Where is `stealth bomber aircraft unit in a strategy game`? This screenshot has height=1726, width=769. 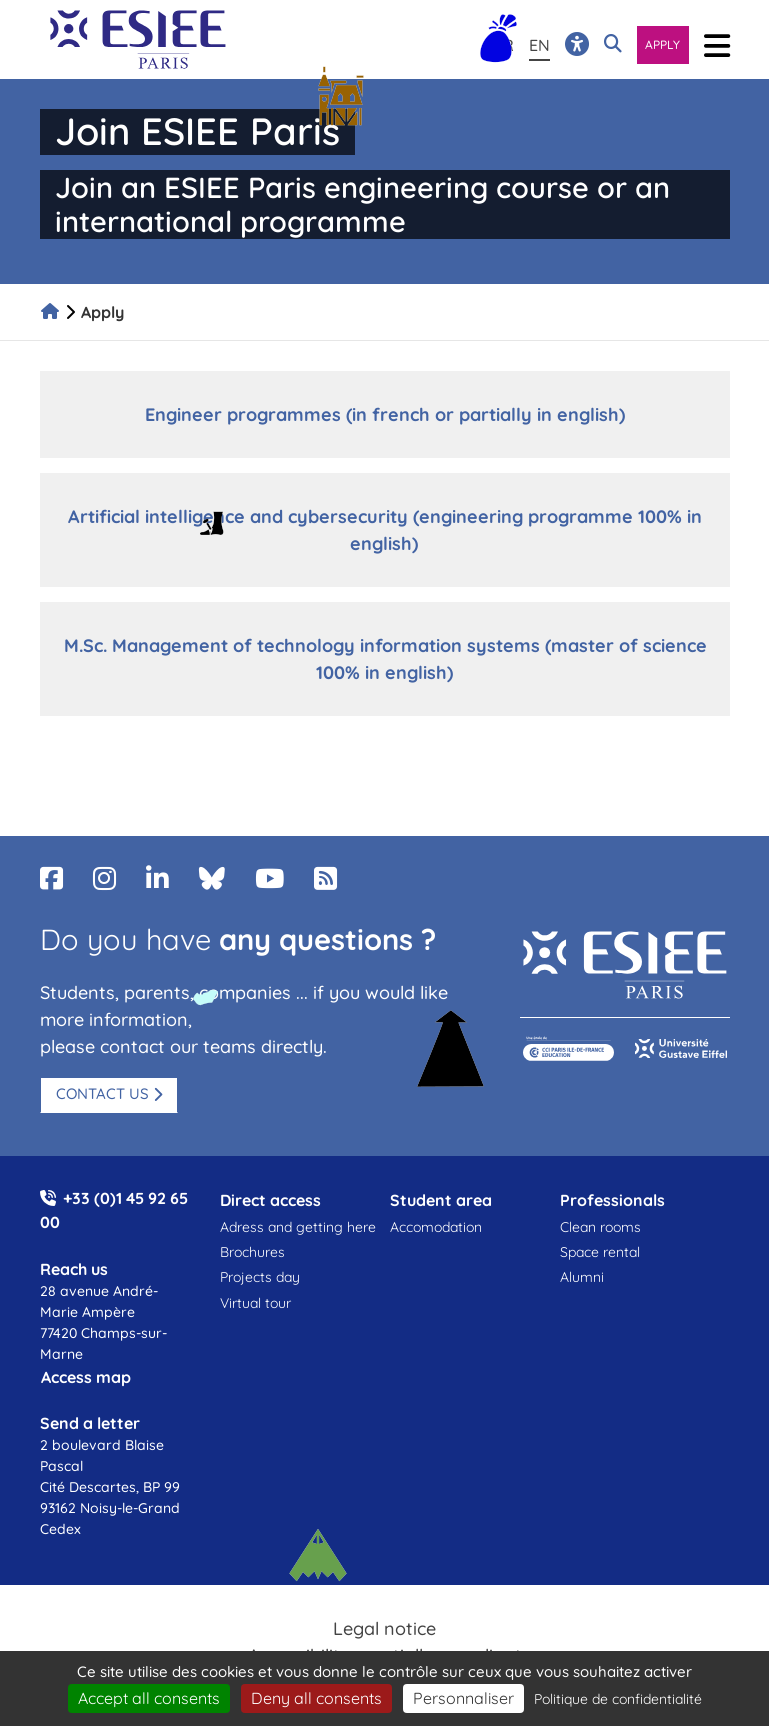 stealth bomber aircraft unit in a strategy game is located at coordinates (318, 1556).